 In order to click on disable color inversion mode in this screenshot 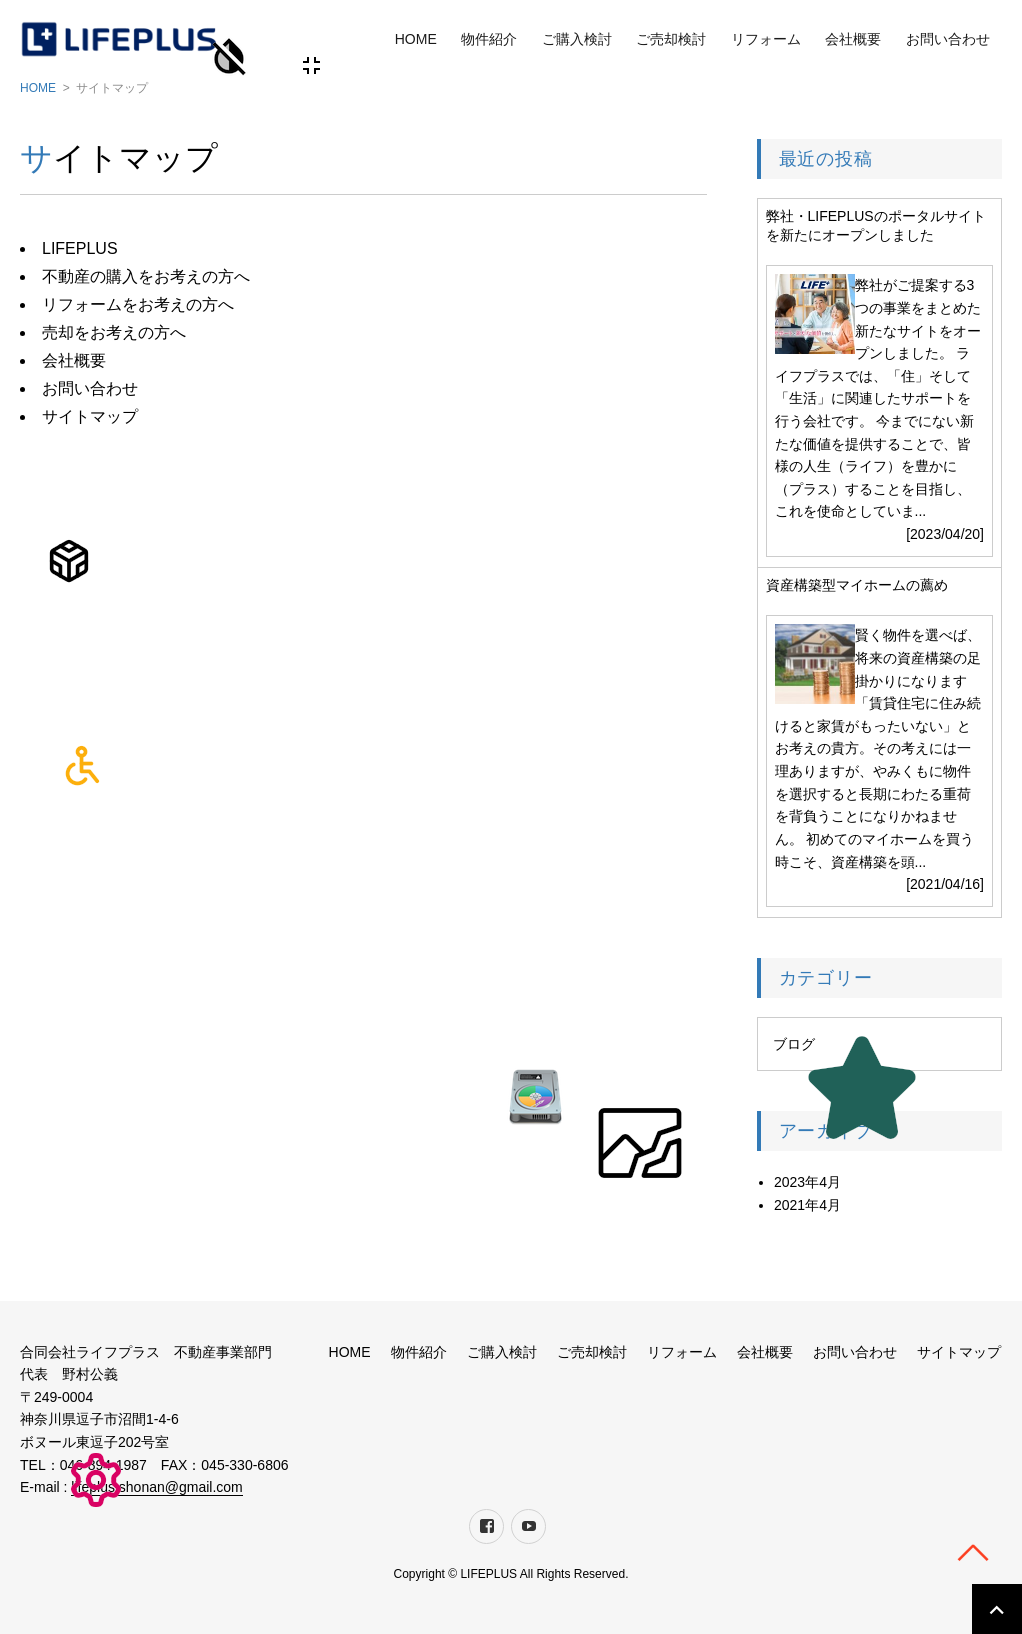, I will do `click(229, 56)`.